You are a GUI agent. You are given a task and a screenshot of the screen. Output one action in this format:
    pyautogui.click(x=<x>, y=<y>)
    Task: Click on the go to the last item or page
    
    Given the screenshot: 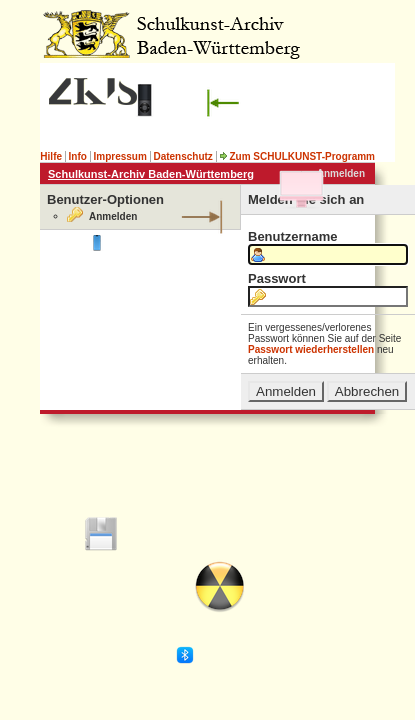 What is the action you would take?
    pyautogui.click(x=202, y=217)
    